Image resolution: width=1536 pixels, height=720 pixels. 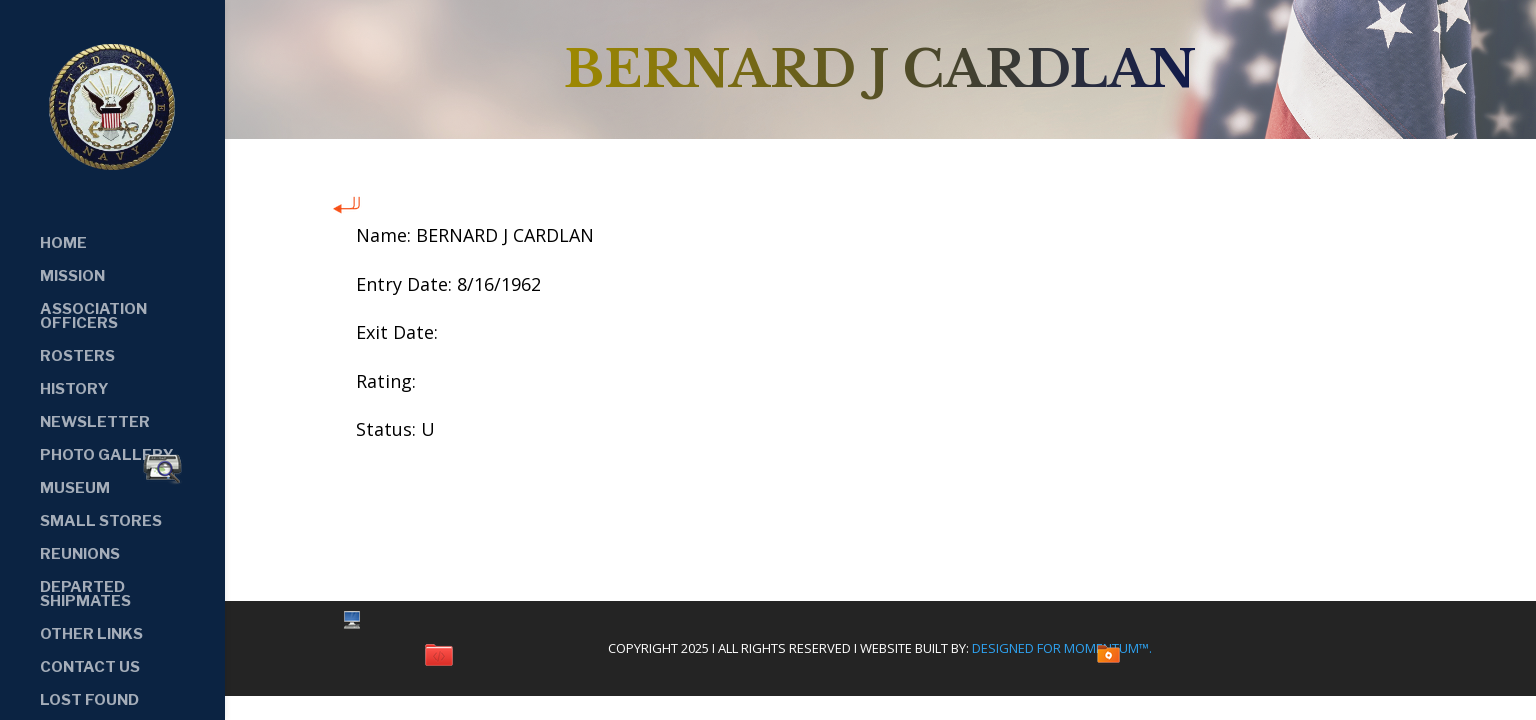 What do you see at coordinates (346, 205) in the screenshot?
I see `reply to all recipients of an email` at bounding box center [346, 205].